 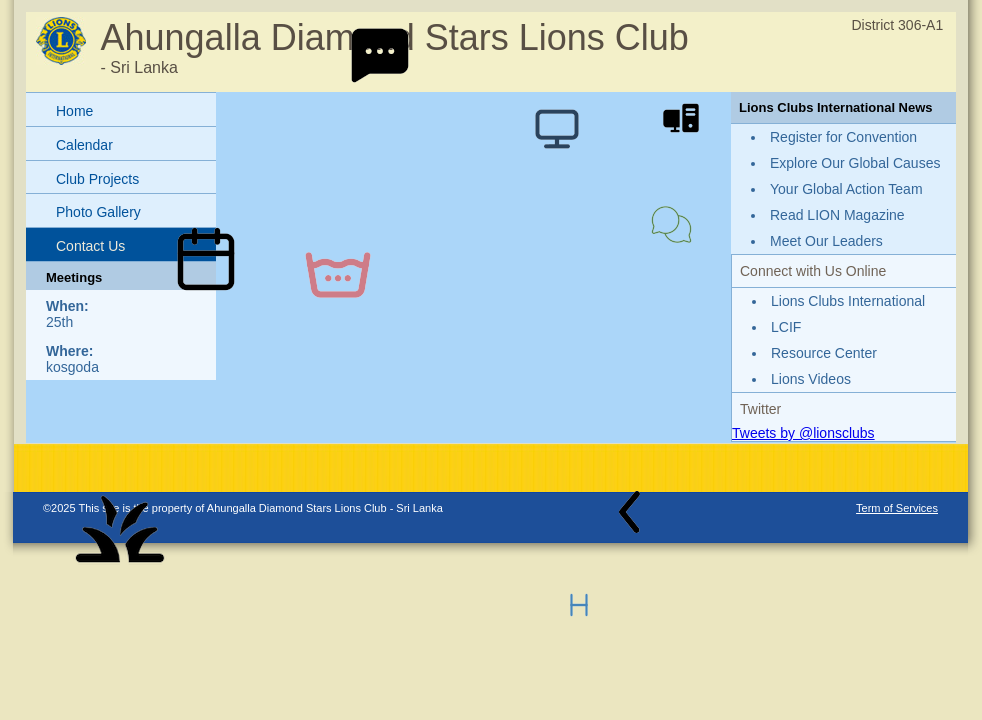 What do you see at coordinates (671, 224) in the screenshot?
I see `open chat or messaging` at bounding box center [671, 224].